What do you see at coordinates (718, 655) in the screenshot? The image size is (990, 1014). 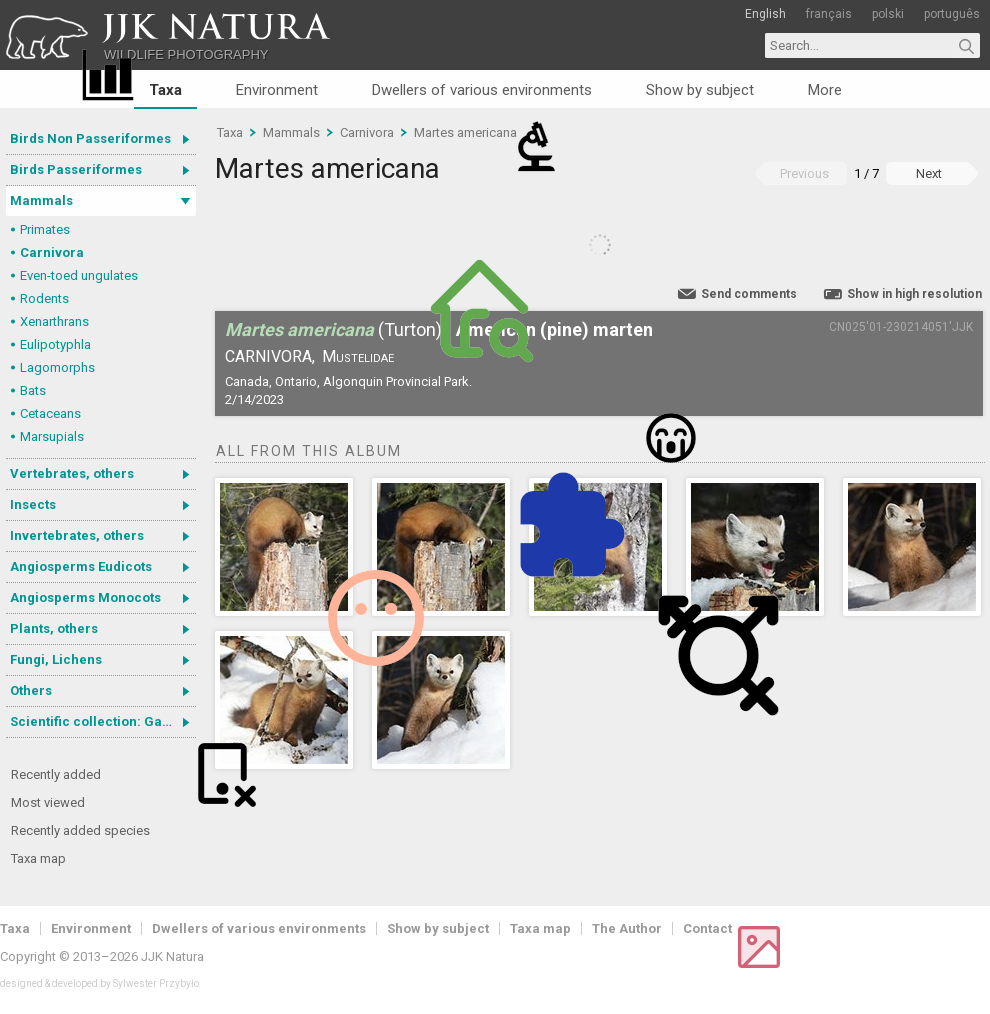 I see `indicates transgender identity option` at bounding box center [718, 655].